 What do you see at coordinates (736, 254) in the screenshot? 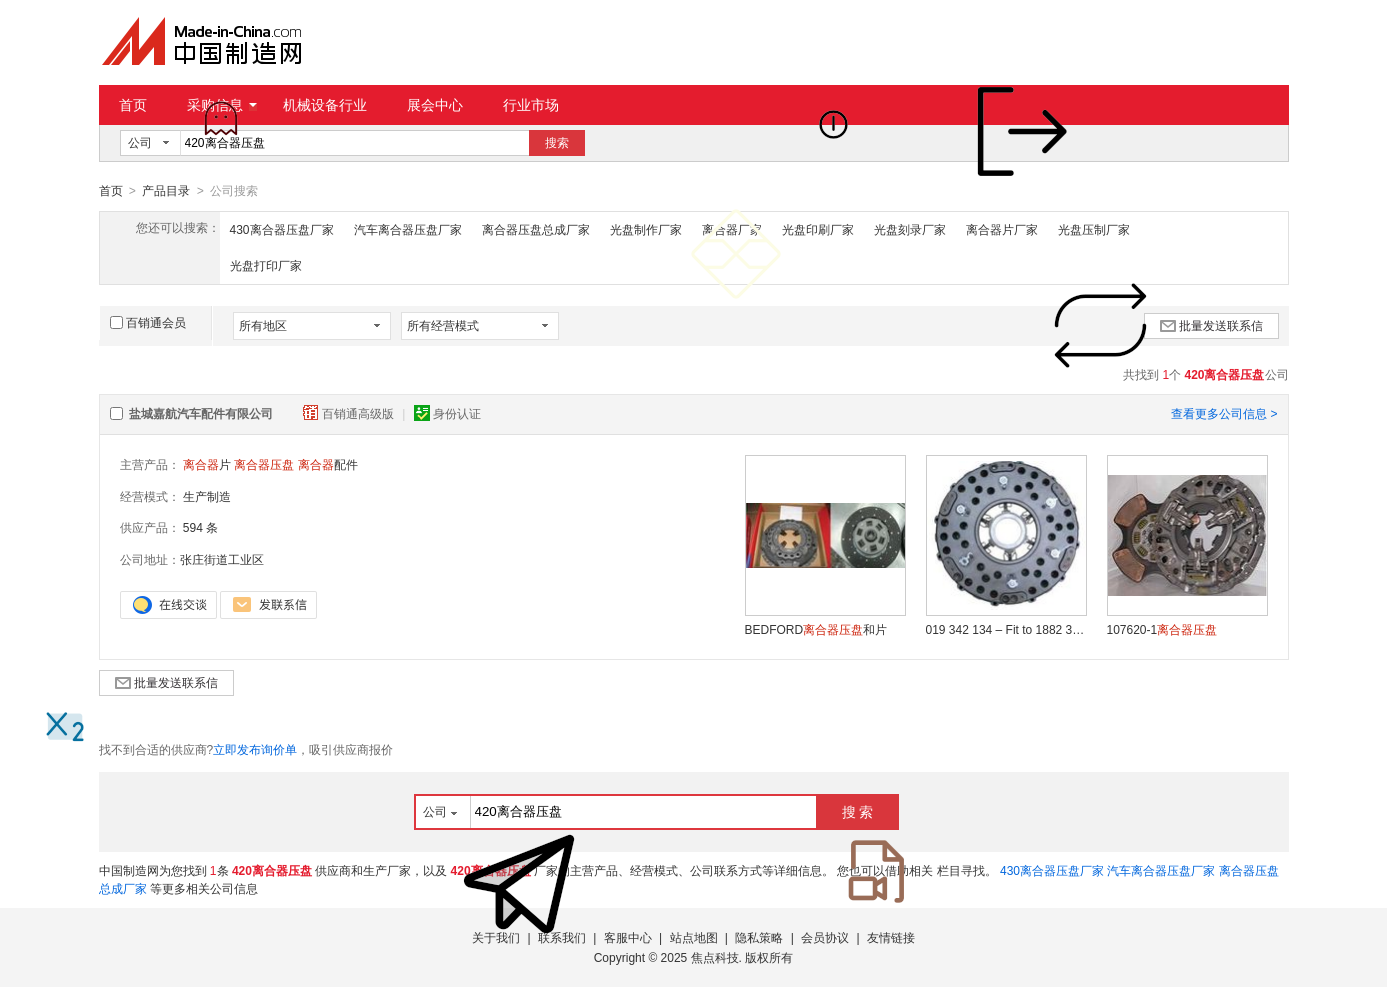
I see `pix instant payment system logo` at bounding box center [736, 254].